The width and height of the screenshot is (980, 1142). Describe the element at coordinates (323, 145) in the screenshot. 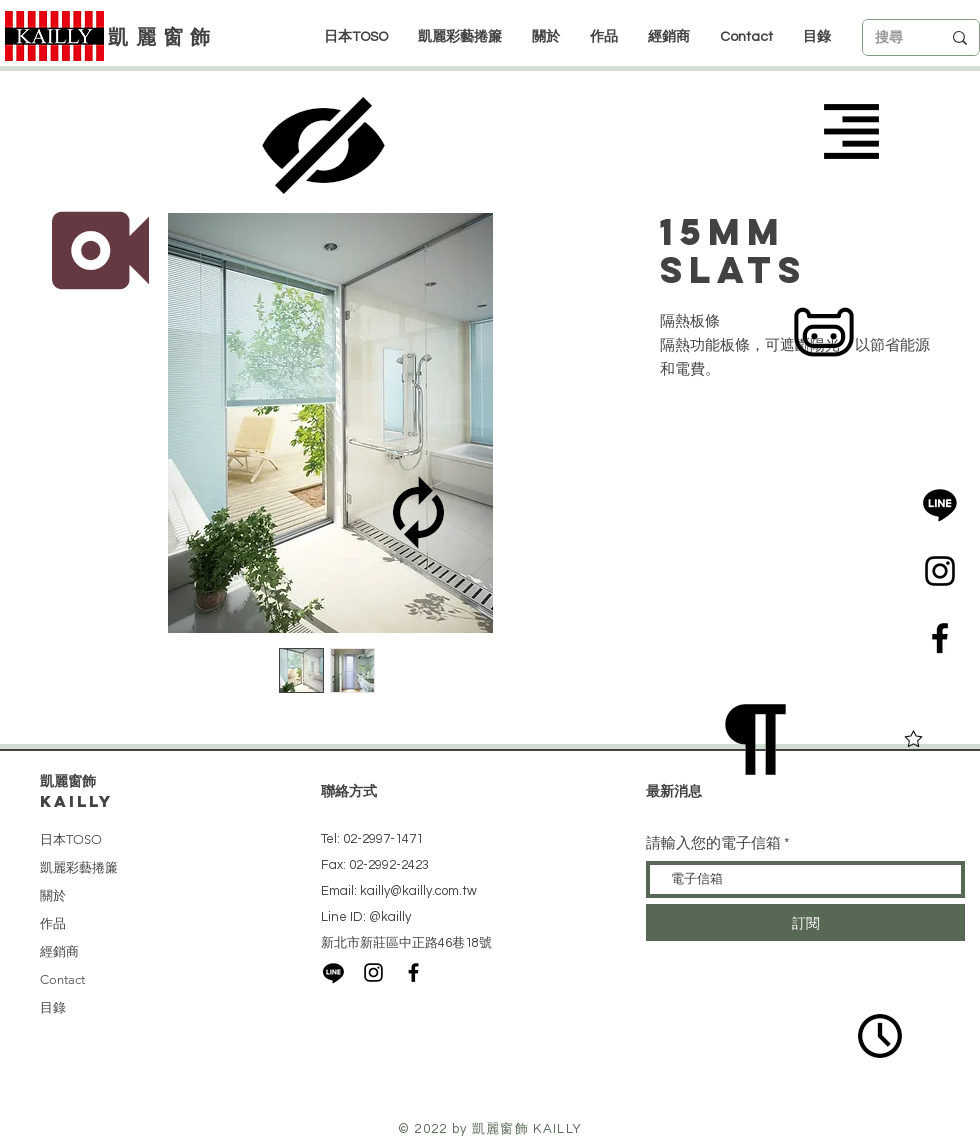

I see `hide password or sensitive content` at that location.